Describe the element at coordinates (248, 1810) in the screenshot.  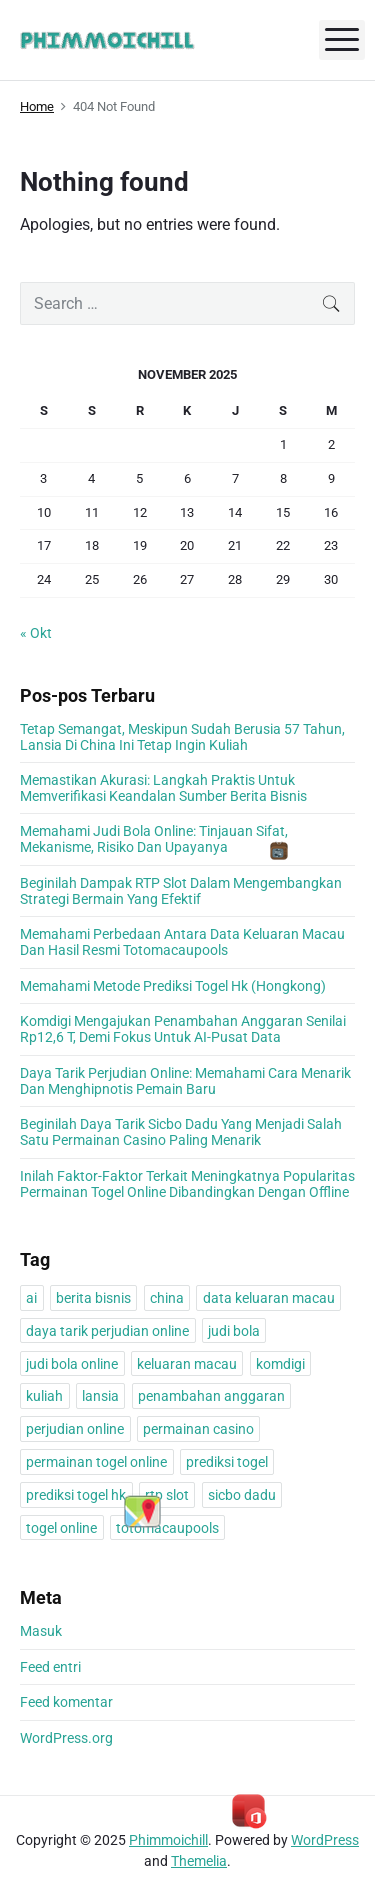
I see `open microsoft office suite` at that location.